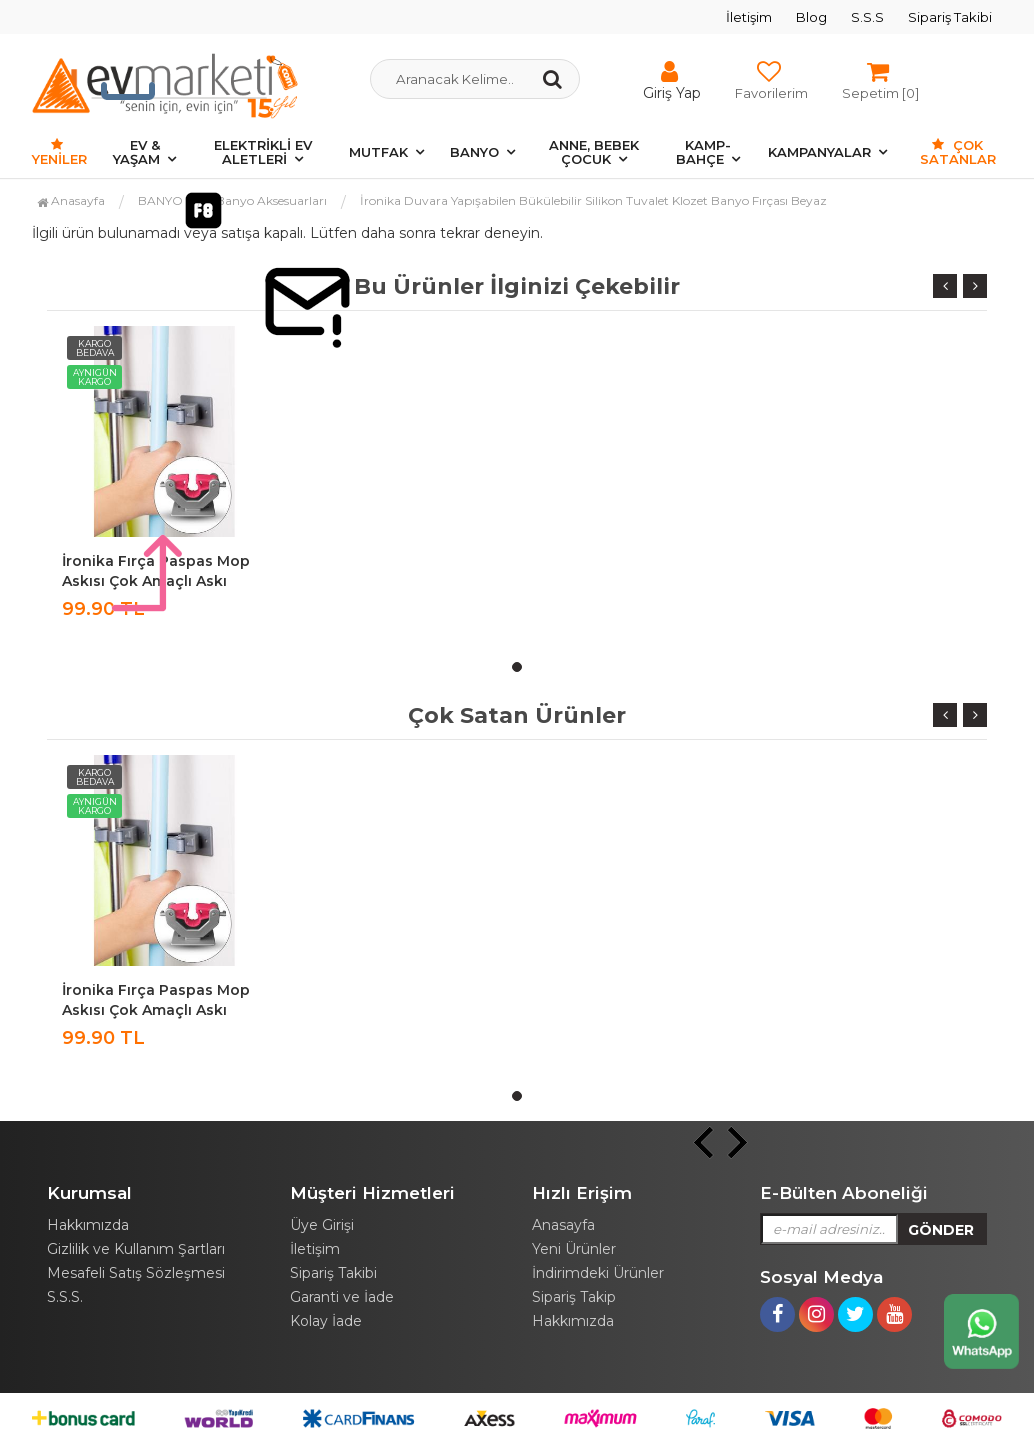 The height and width of the screenshot is (1444, 1034). Describe the element at coordinates (128, 91) in the screenshot. I see `insert a space character` at that location.